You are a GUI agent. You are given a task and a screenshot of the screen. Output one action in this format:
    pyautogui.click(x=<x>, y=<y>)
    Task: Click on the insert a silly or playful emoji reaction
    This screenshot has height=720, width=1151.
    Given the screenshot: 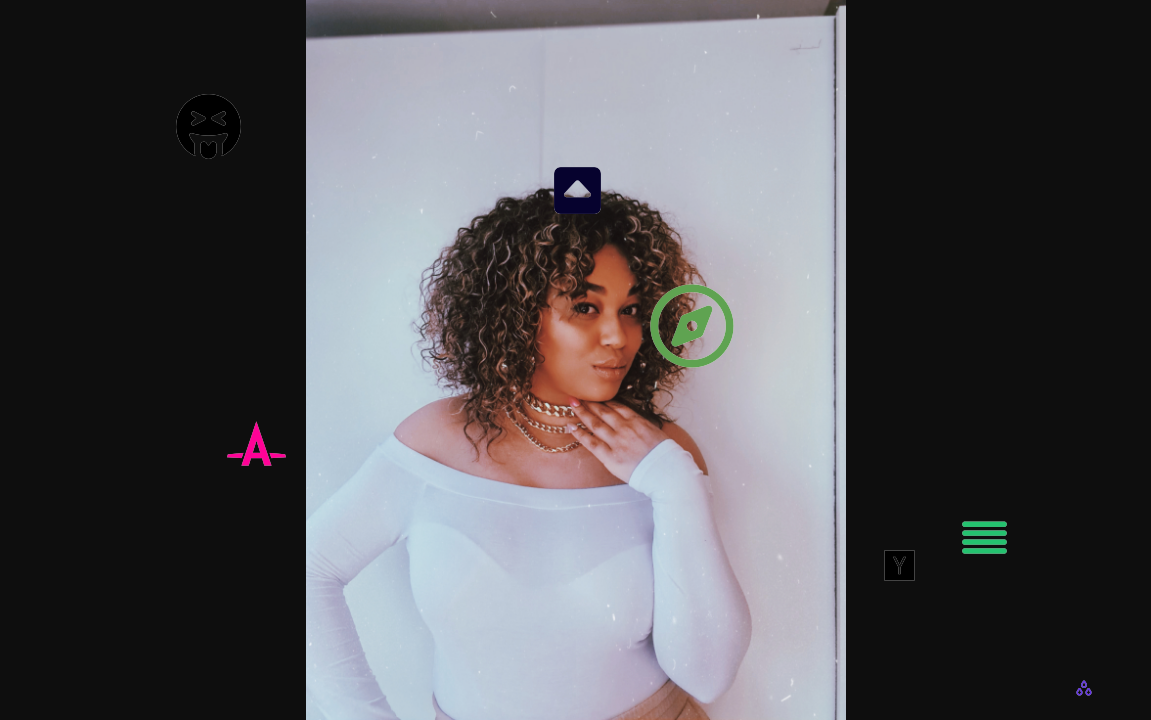 What is the action you would take?
    pyautogui.click(x=208, y=126)
    